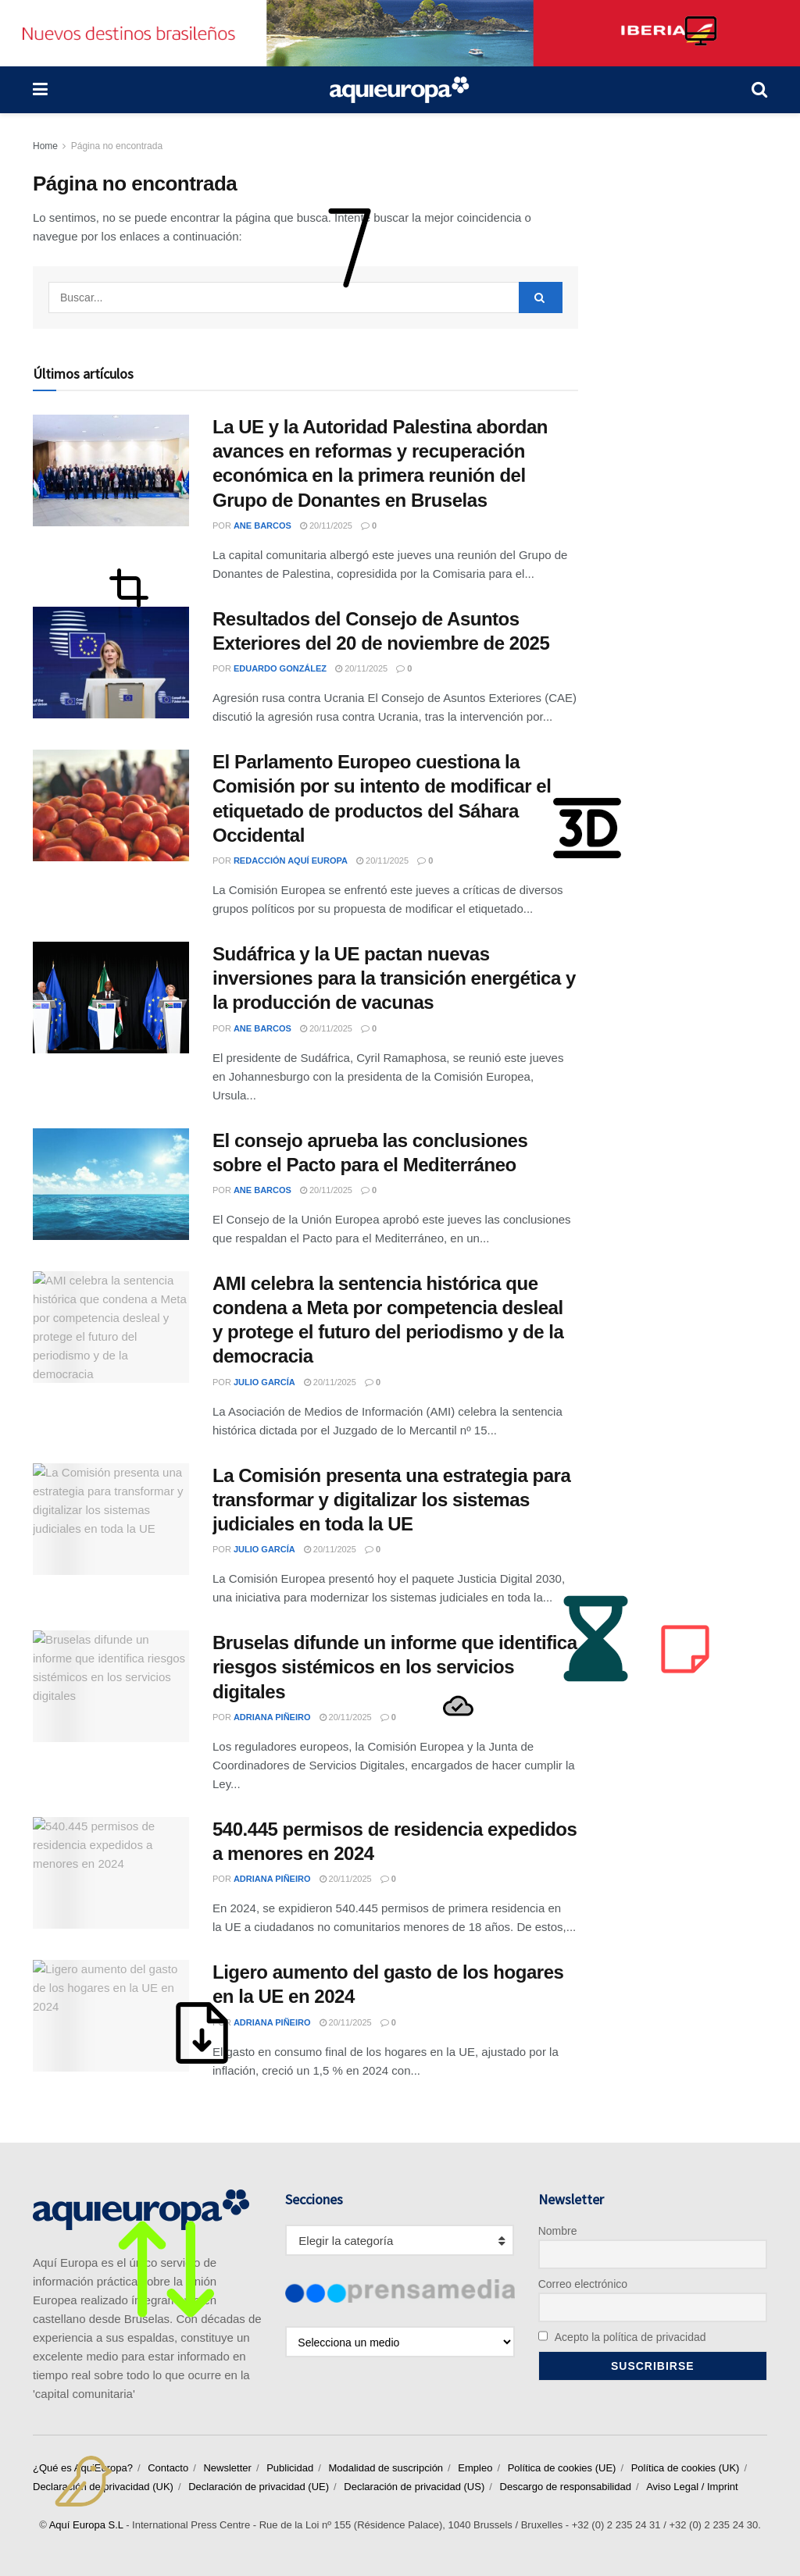 Image resolution: width=800 pixels, height=2576 pixels. I want to click on switch to desktop view, so click(701, 30).